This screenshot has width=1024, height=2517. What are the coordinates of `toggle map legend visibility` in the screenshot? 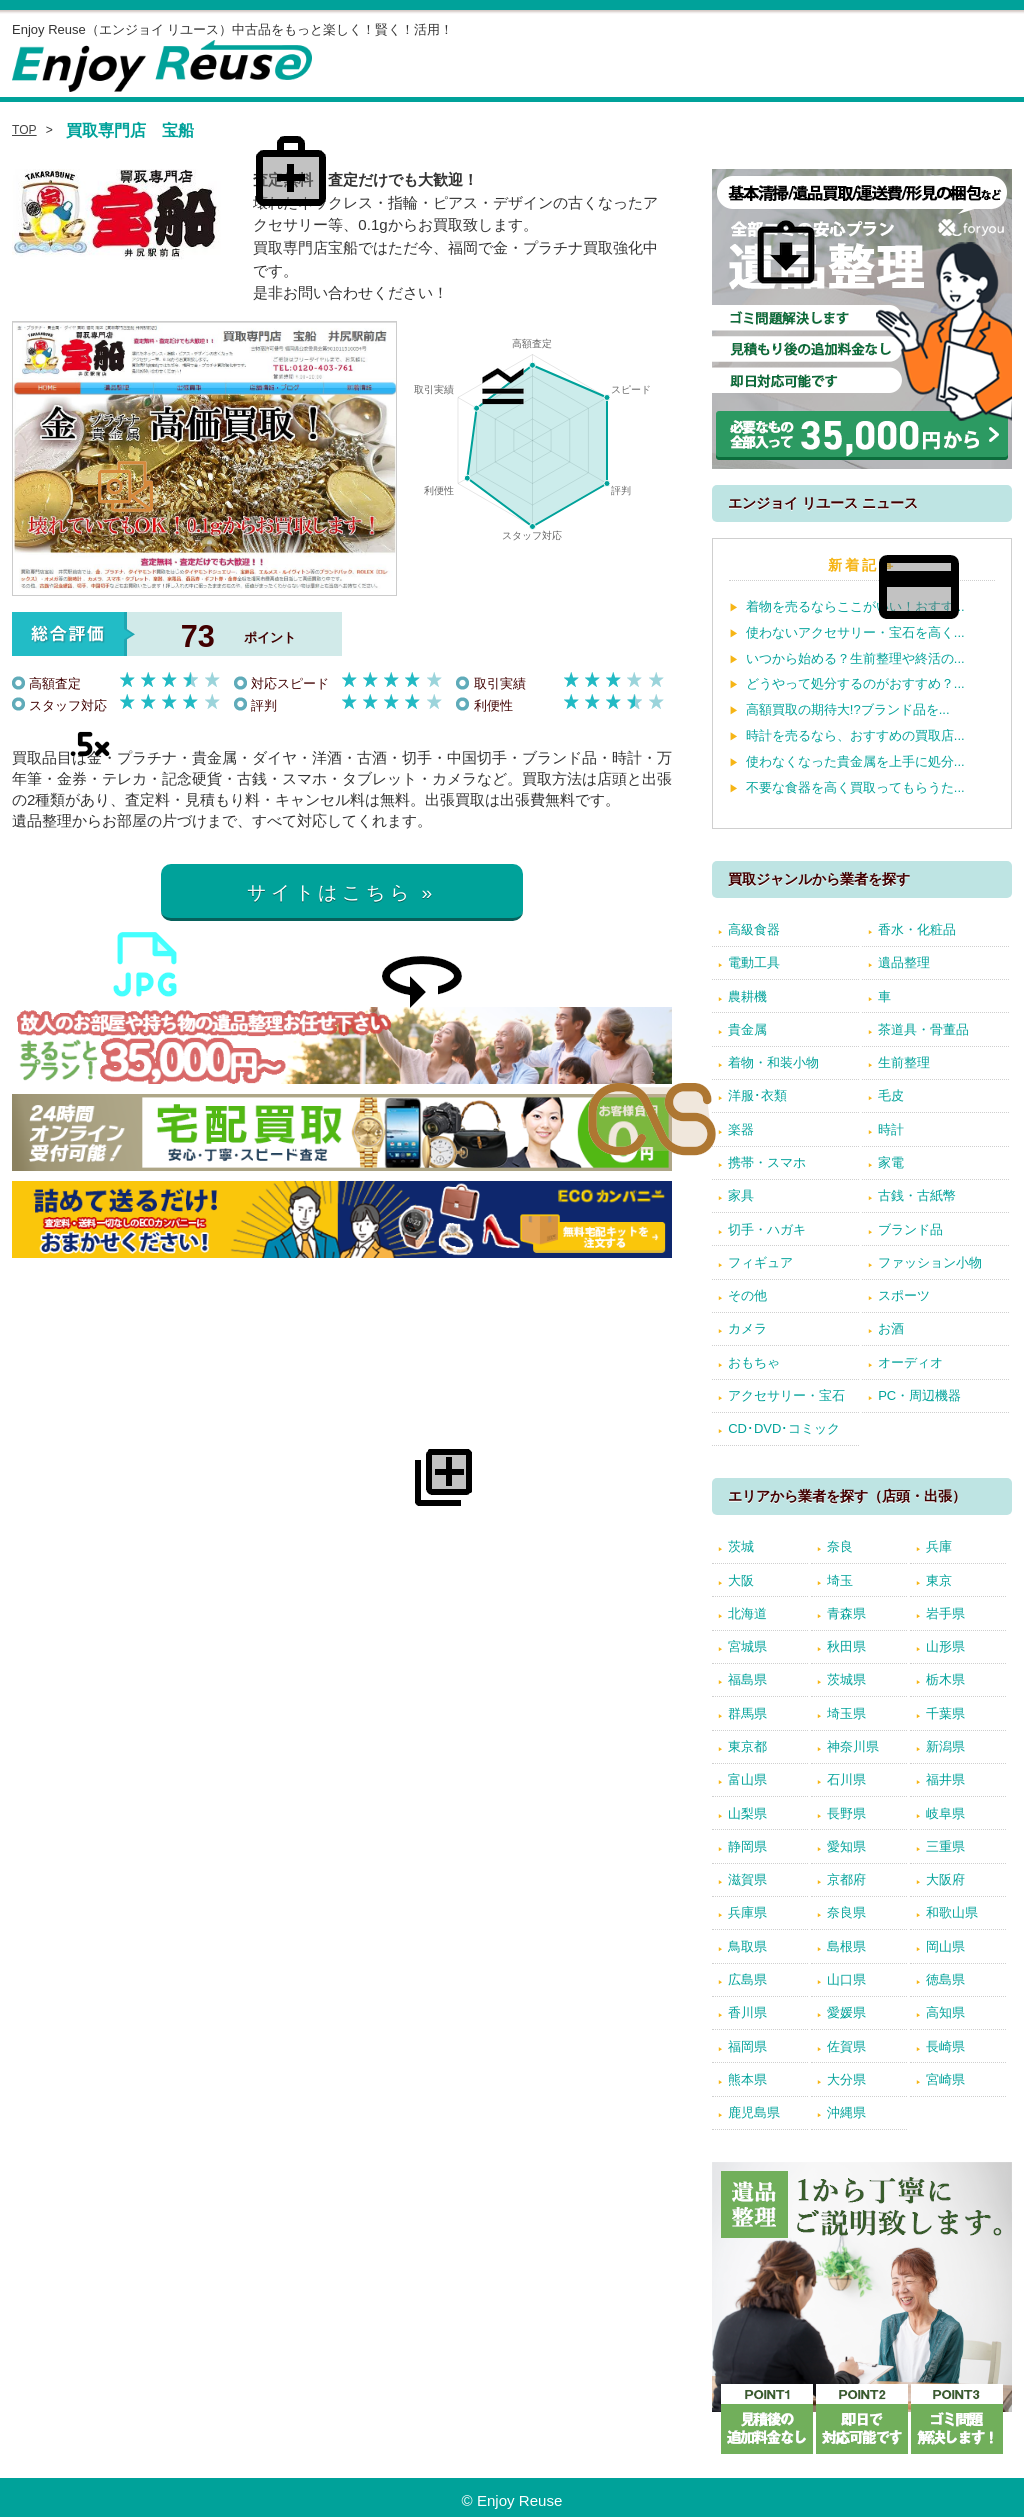 It's located at (503, 386).